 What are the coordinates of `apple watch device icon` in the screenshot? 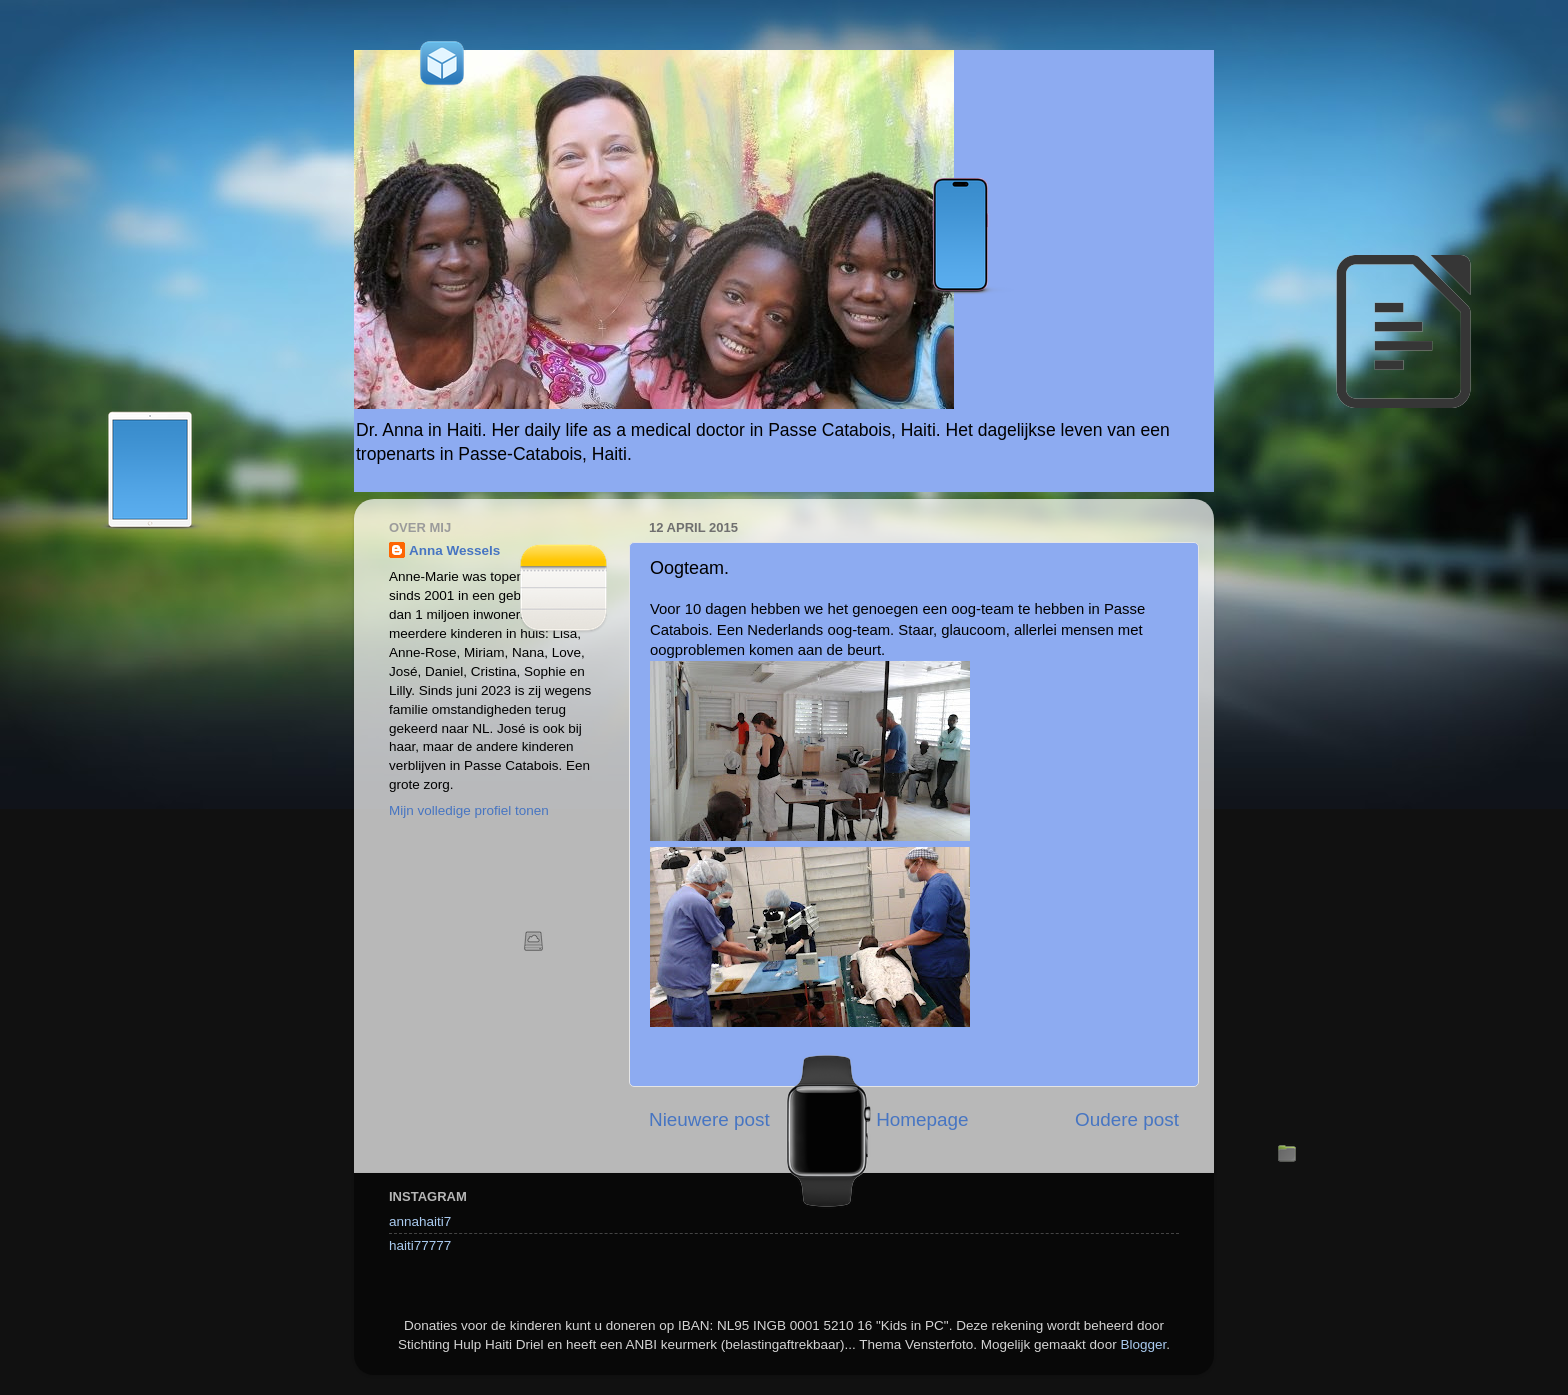 It's located at (827, 1131).